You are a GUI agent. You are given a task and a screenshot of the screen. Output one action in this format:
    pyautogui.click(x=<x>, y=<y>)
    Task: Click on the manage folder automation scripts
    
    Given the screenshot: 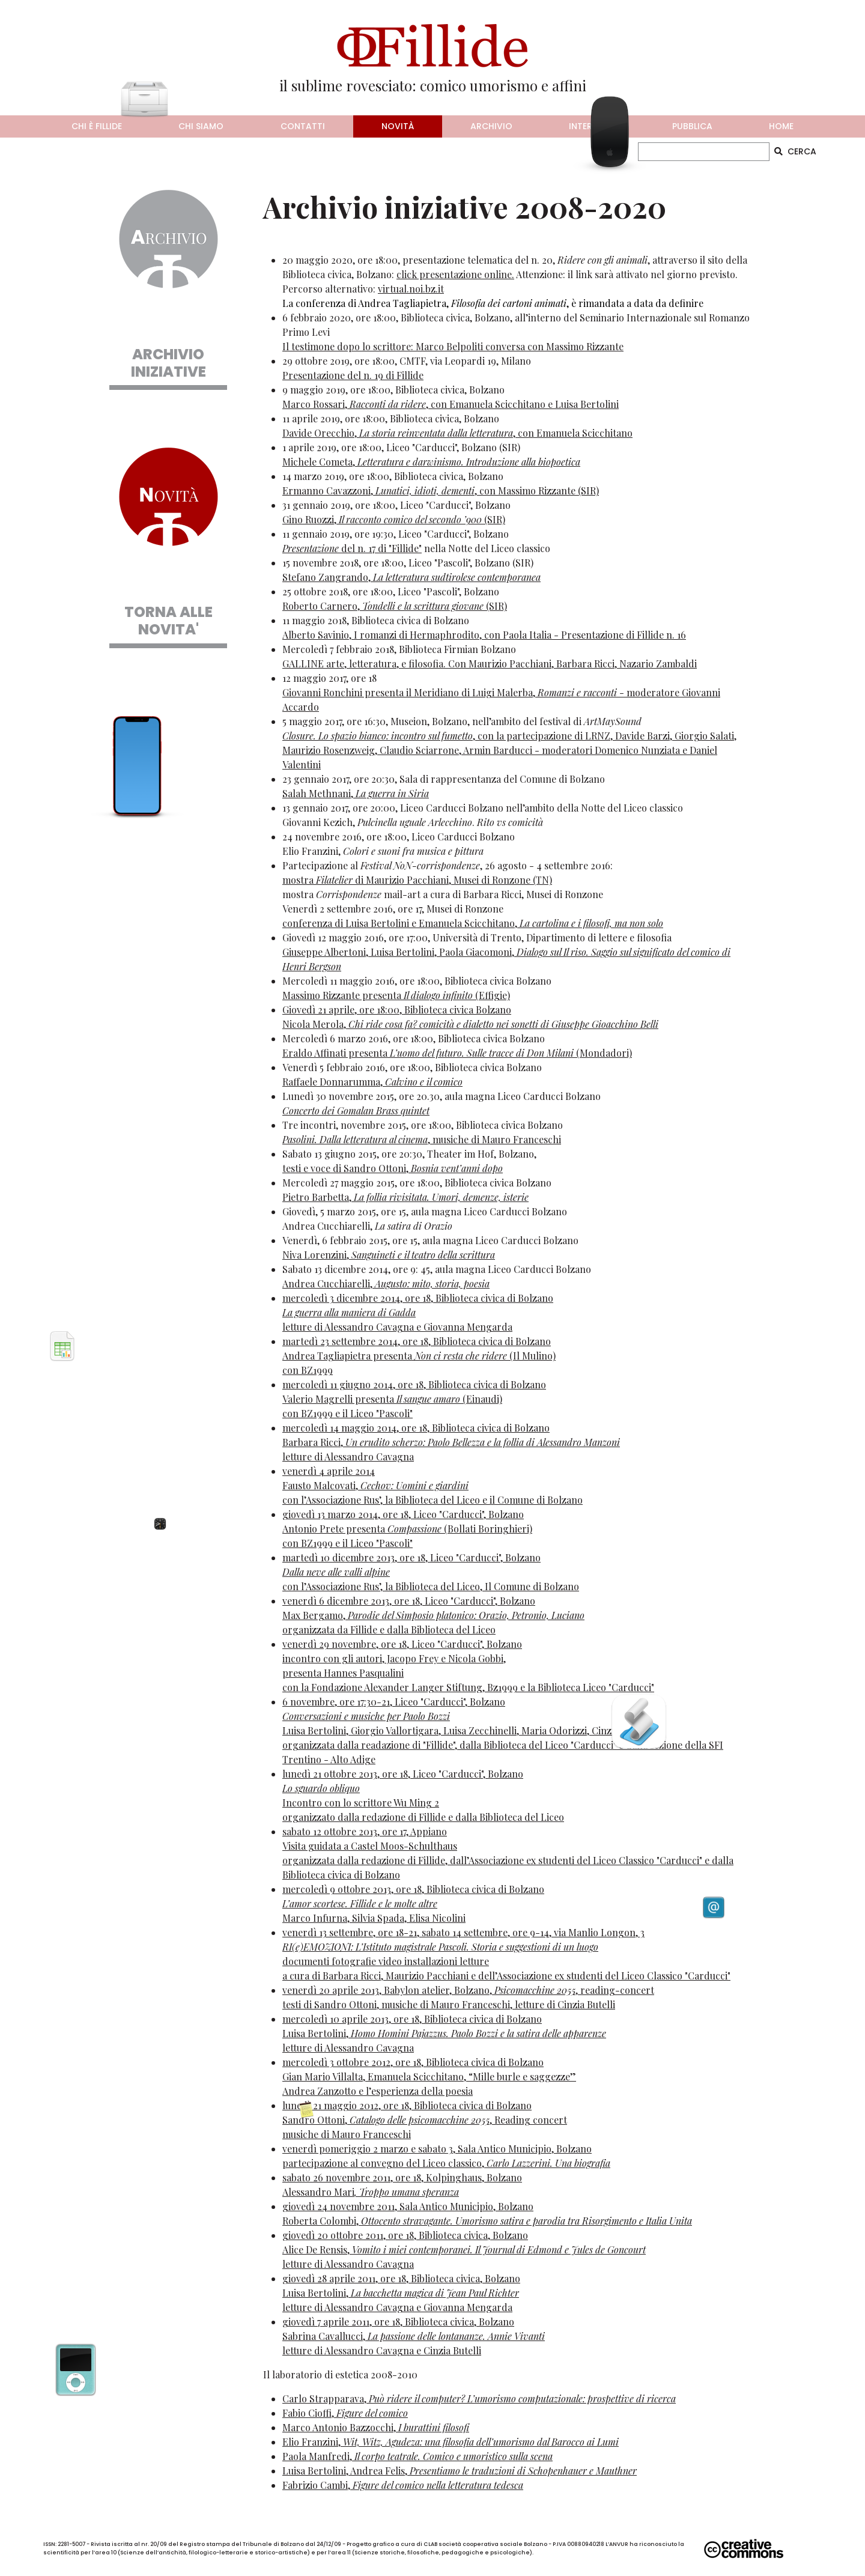 What is the action you would take?
    pyautogui.click(x=639, y=1721)
    